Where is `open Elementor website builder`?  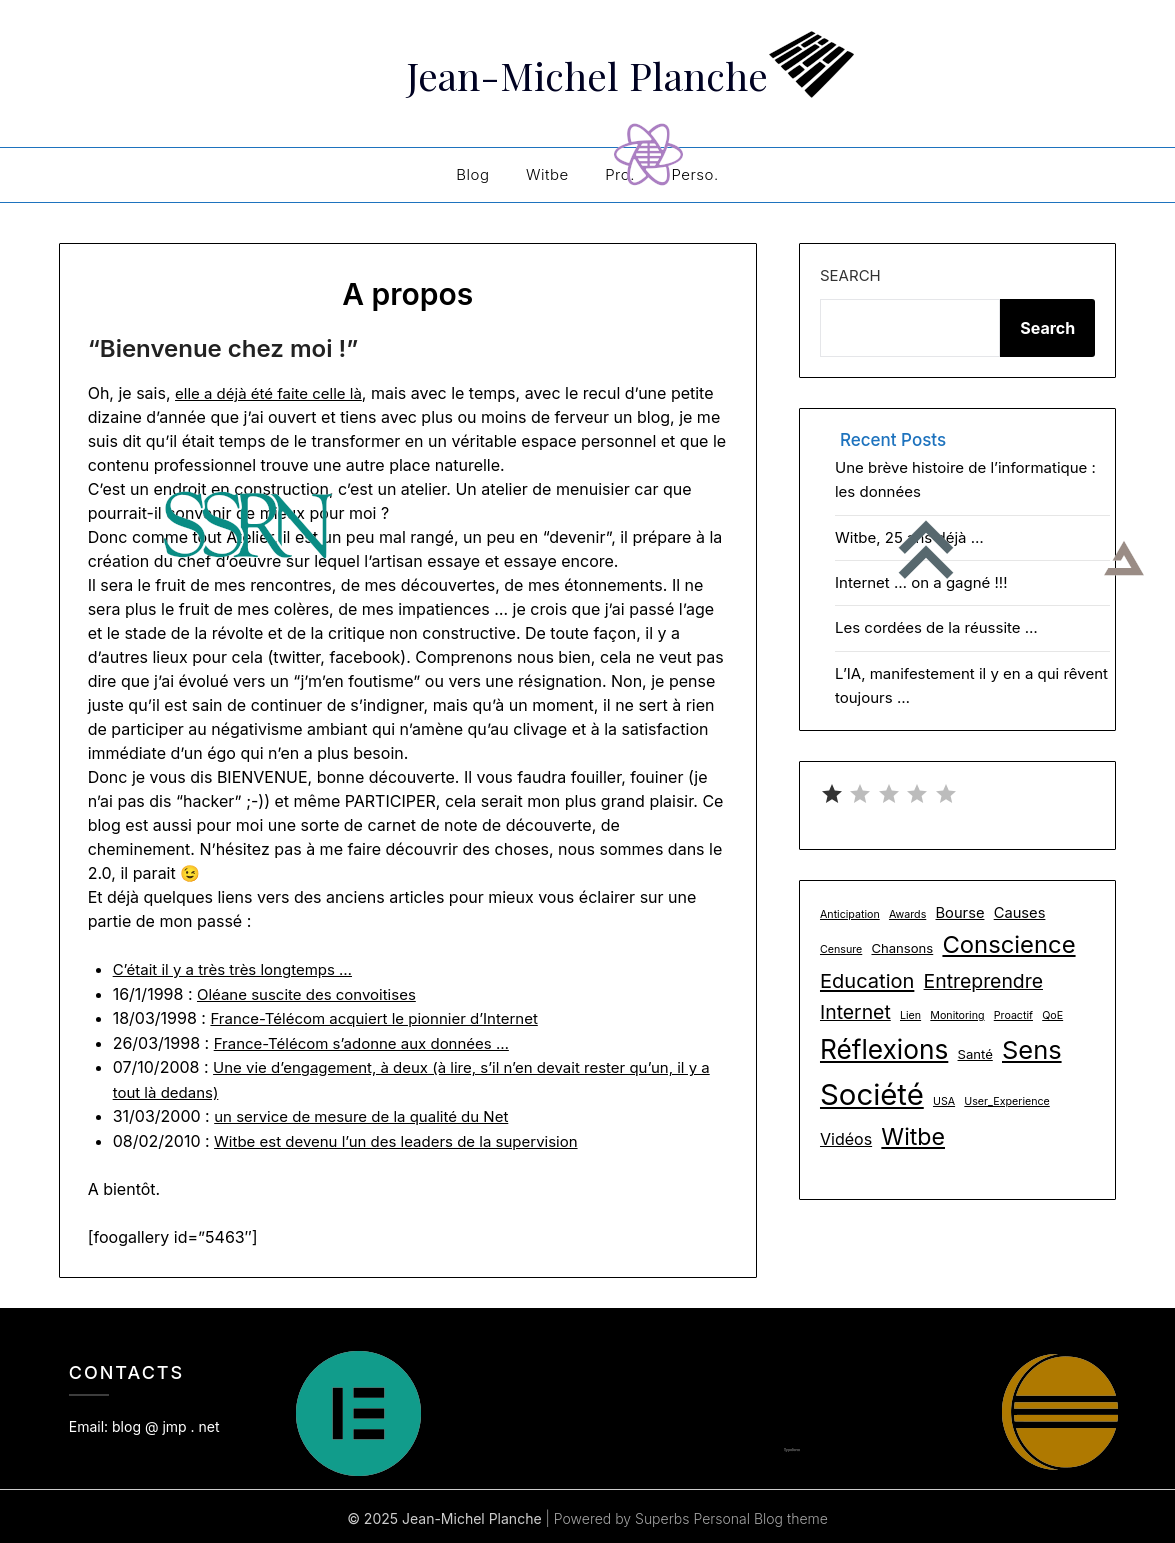 open Elementor website builder is located at coordinates (358, 1413).